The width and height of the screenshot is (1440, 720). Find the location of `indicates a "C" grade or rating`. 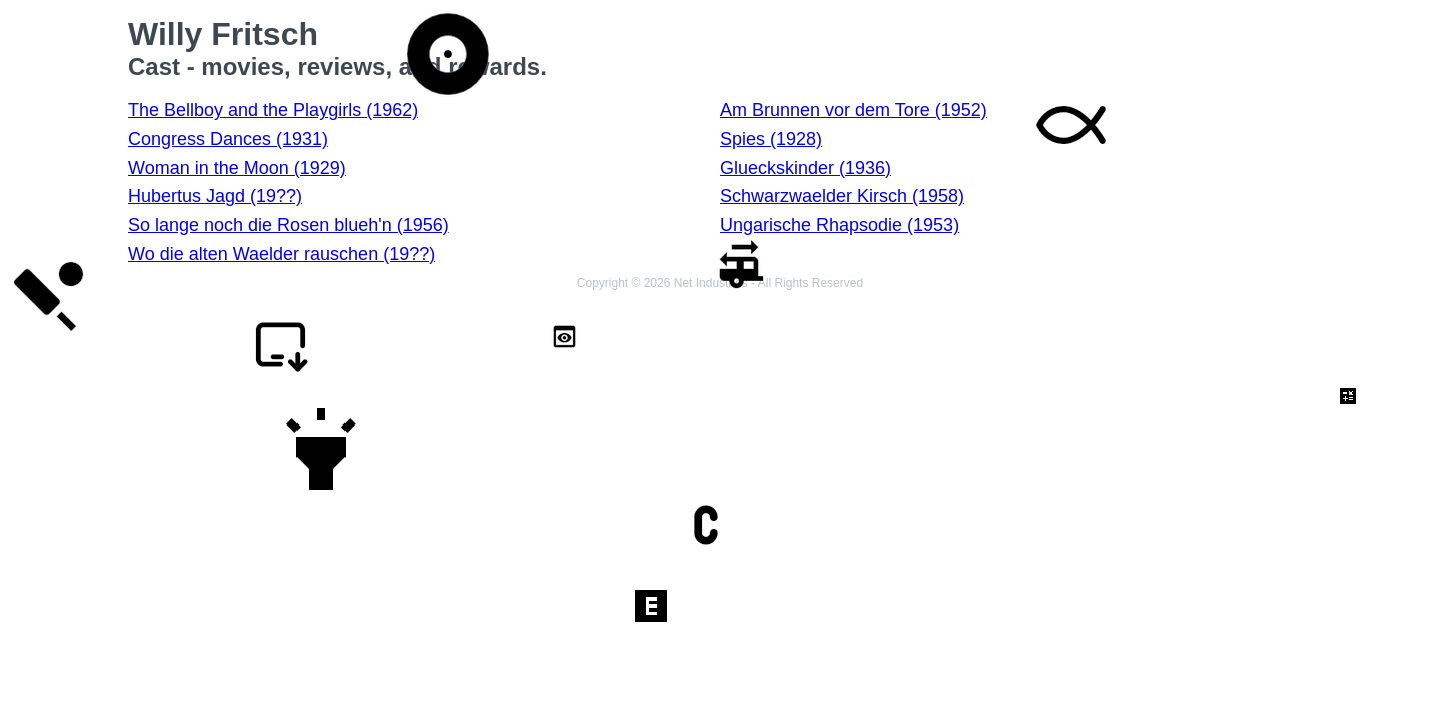

indicates a "C" grade or rating is located at coordinates (706, 525).